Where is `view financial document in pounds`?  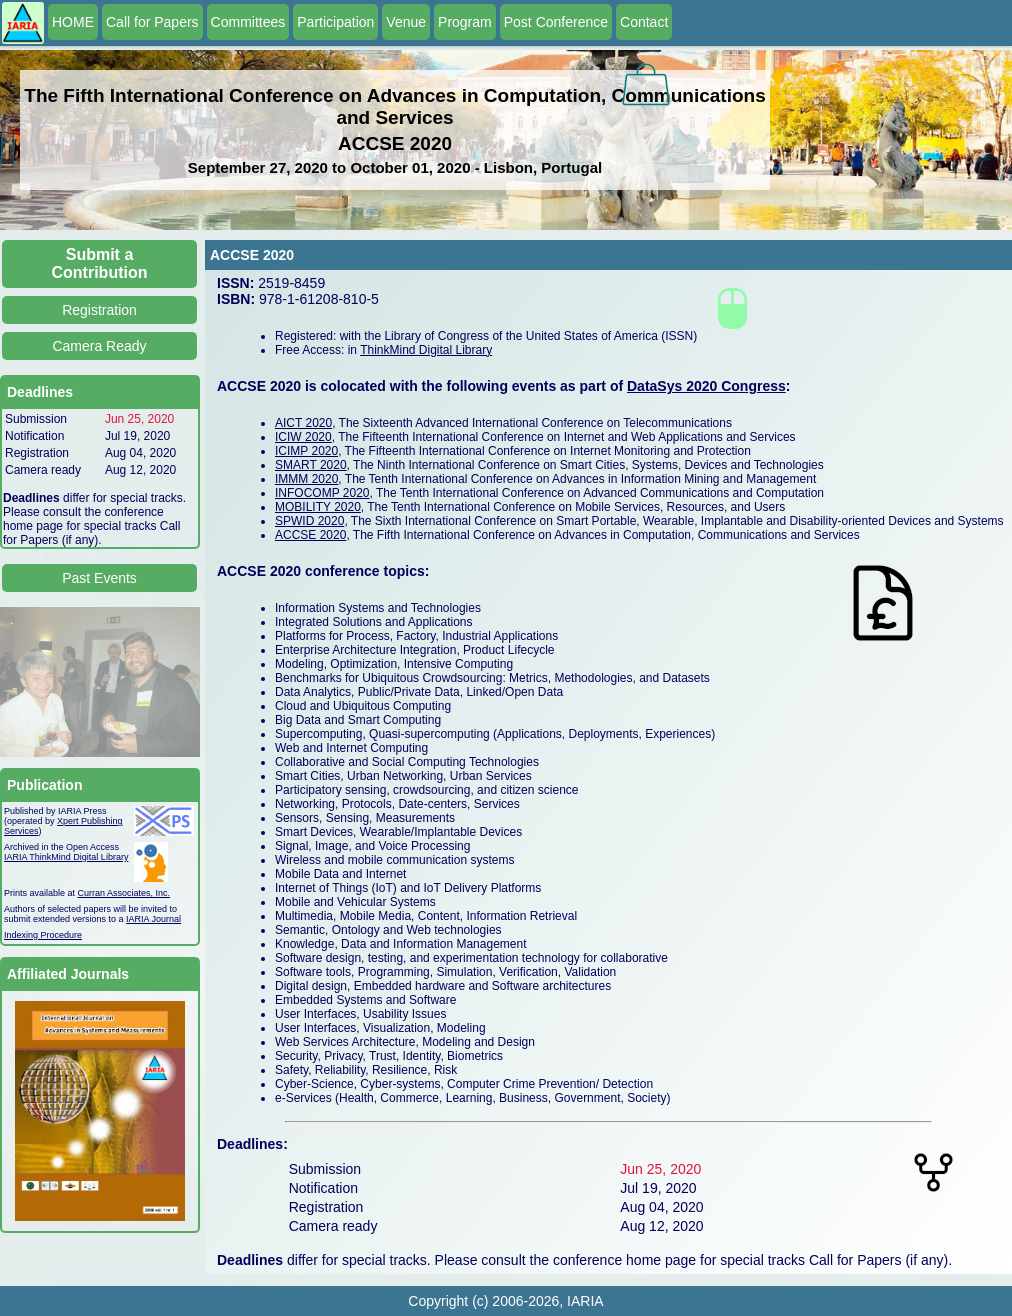
view financial document in pounds is located at coordinates (883, 603).